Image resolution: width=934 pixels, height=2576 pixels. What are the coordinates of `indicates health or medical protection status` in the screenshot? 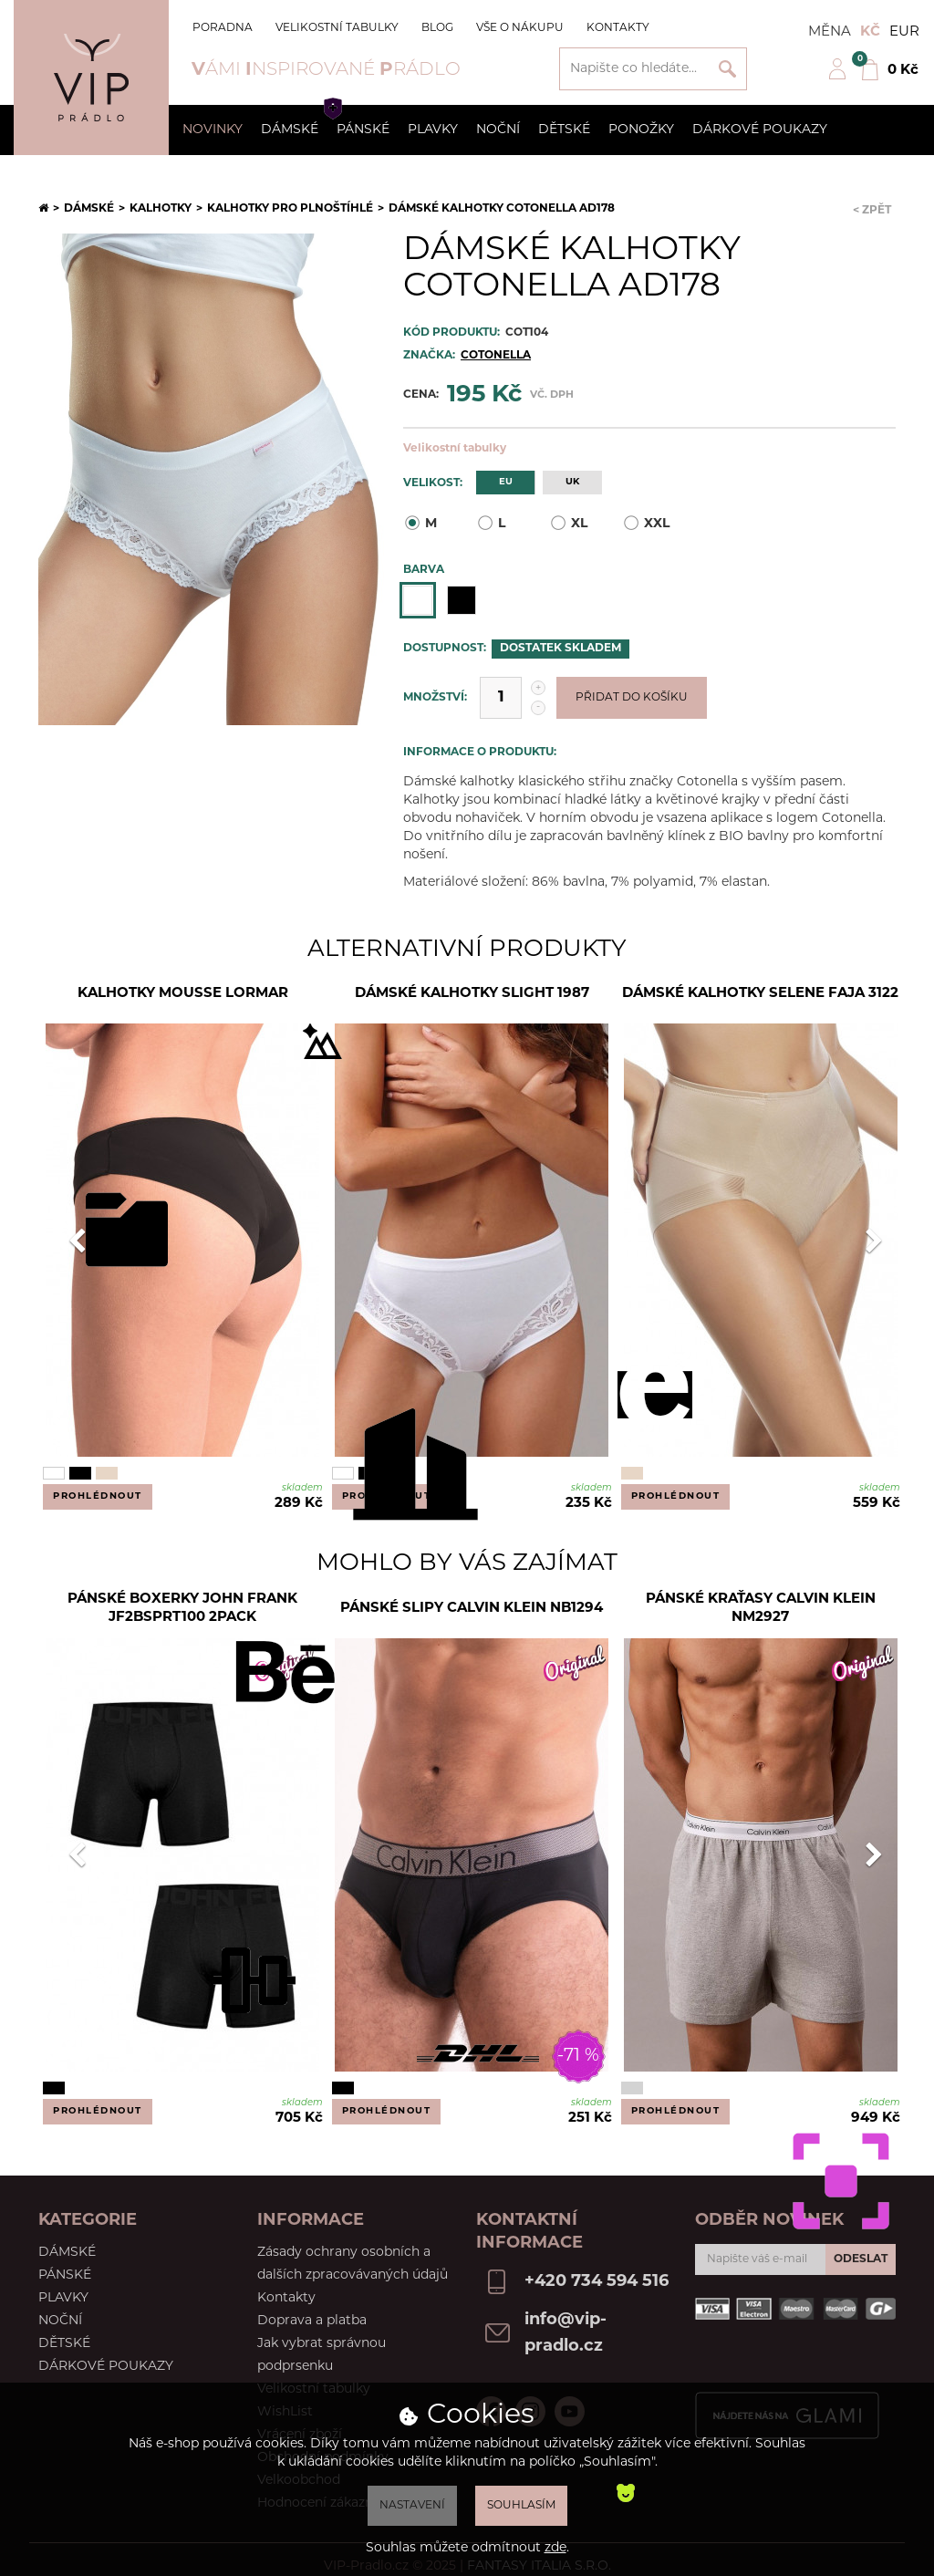 It's located at (333, 109).